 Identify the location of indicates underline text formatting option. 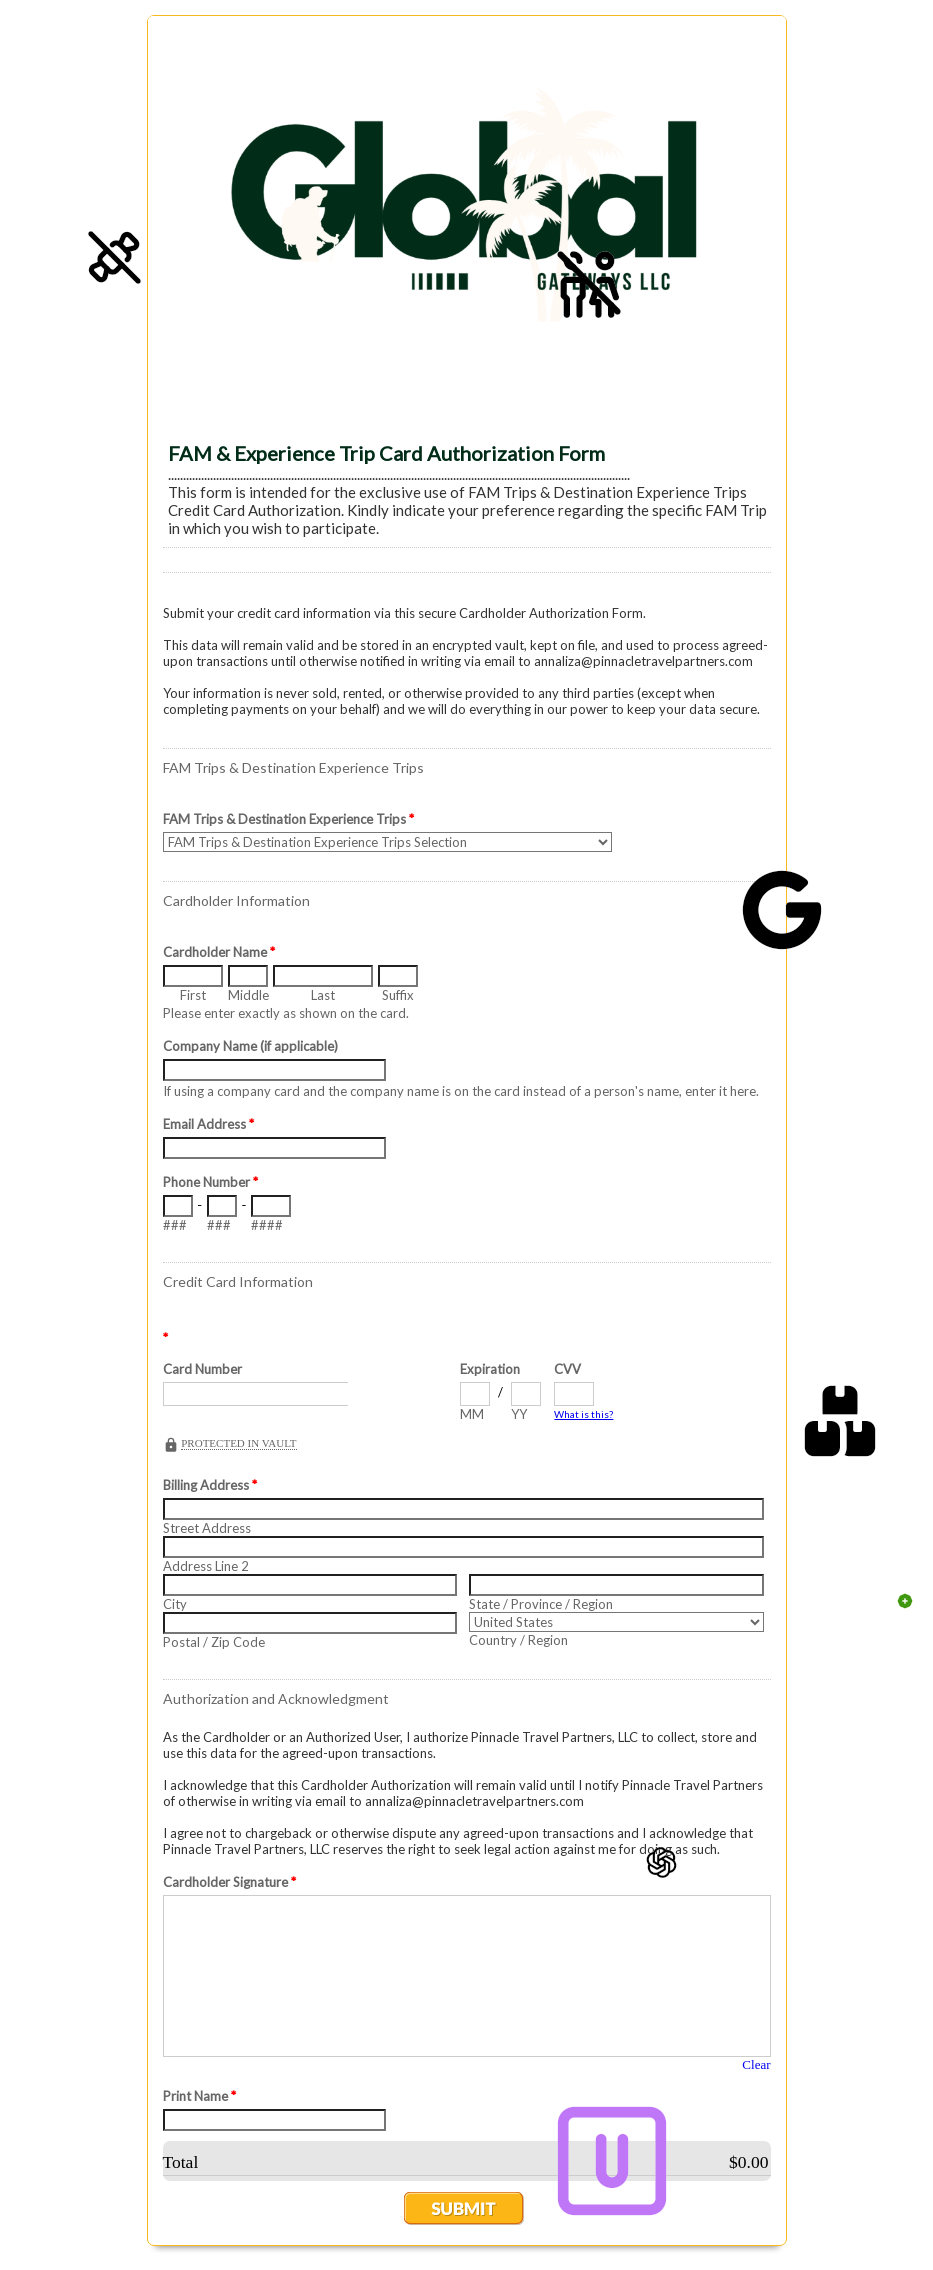
(612, 2161).